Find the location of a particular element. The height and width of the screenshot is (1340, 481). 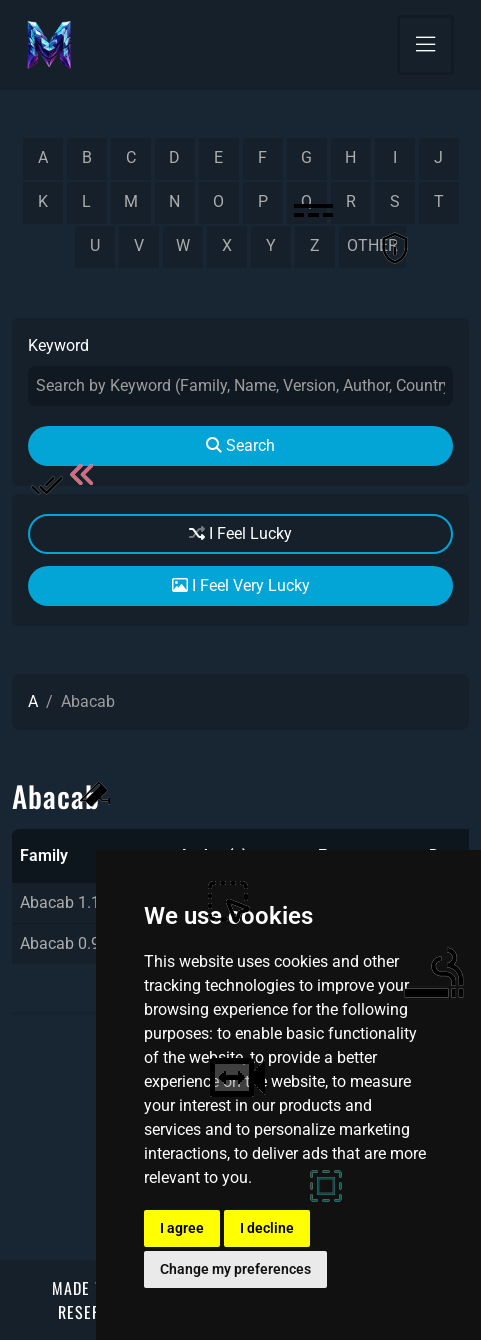

select or draw a custom region is located at coordinates (228, 901).